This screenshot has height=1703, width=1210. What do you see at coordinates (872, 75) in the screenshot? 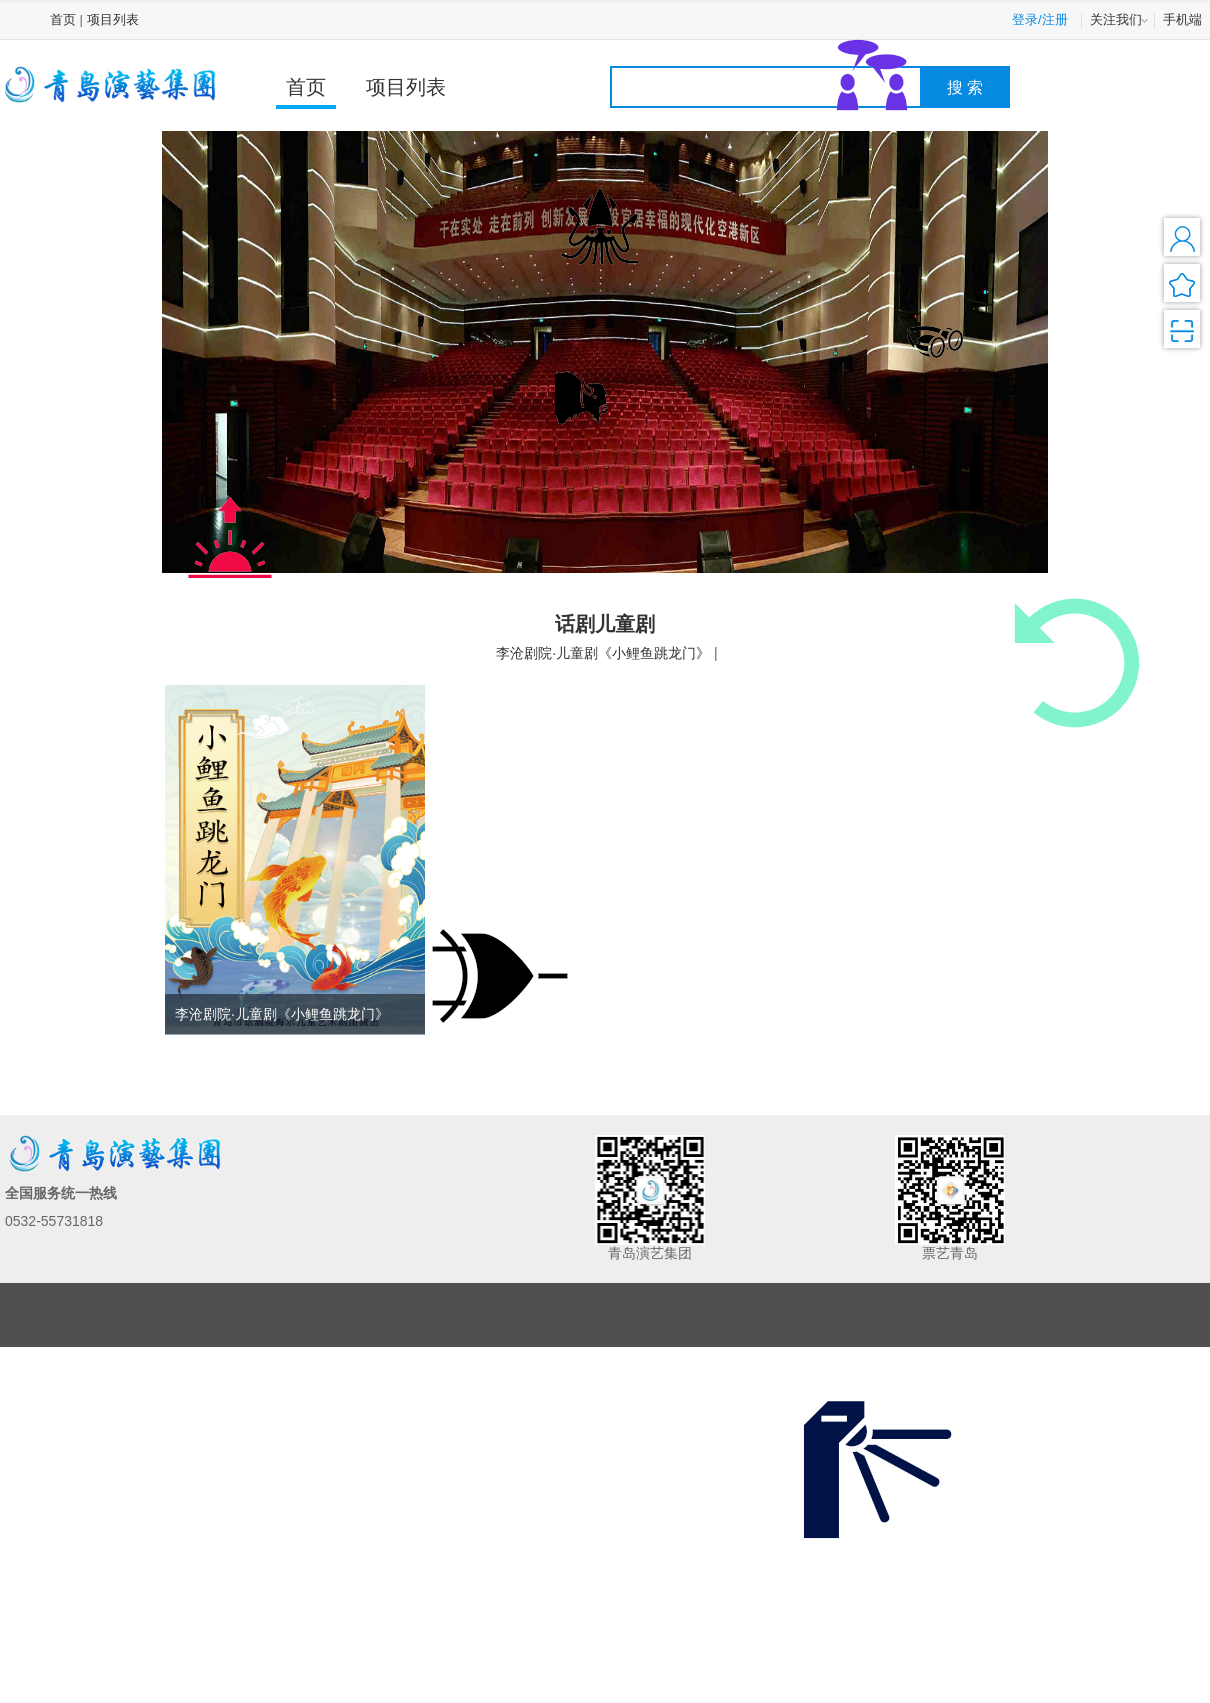
I see `open group discussion or chat` at bounding box center [872, 75].